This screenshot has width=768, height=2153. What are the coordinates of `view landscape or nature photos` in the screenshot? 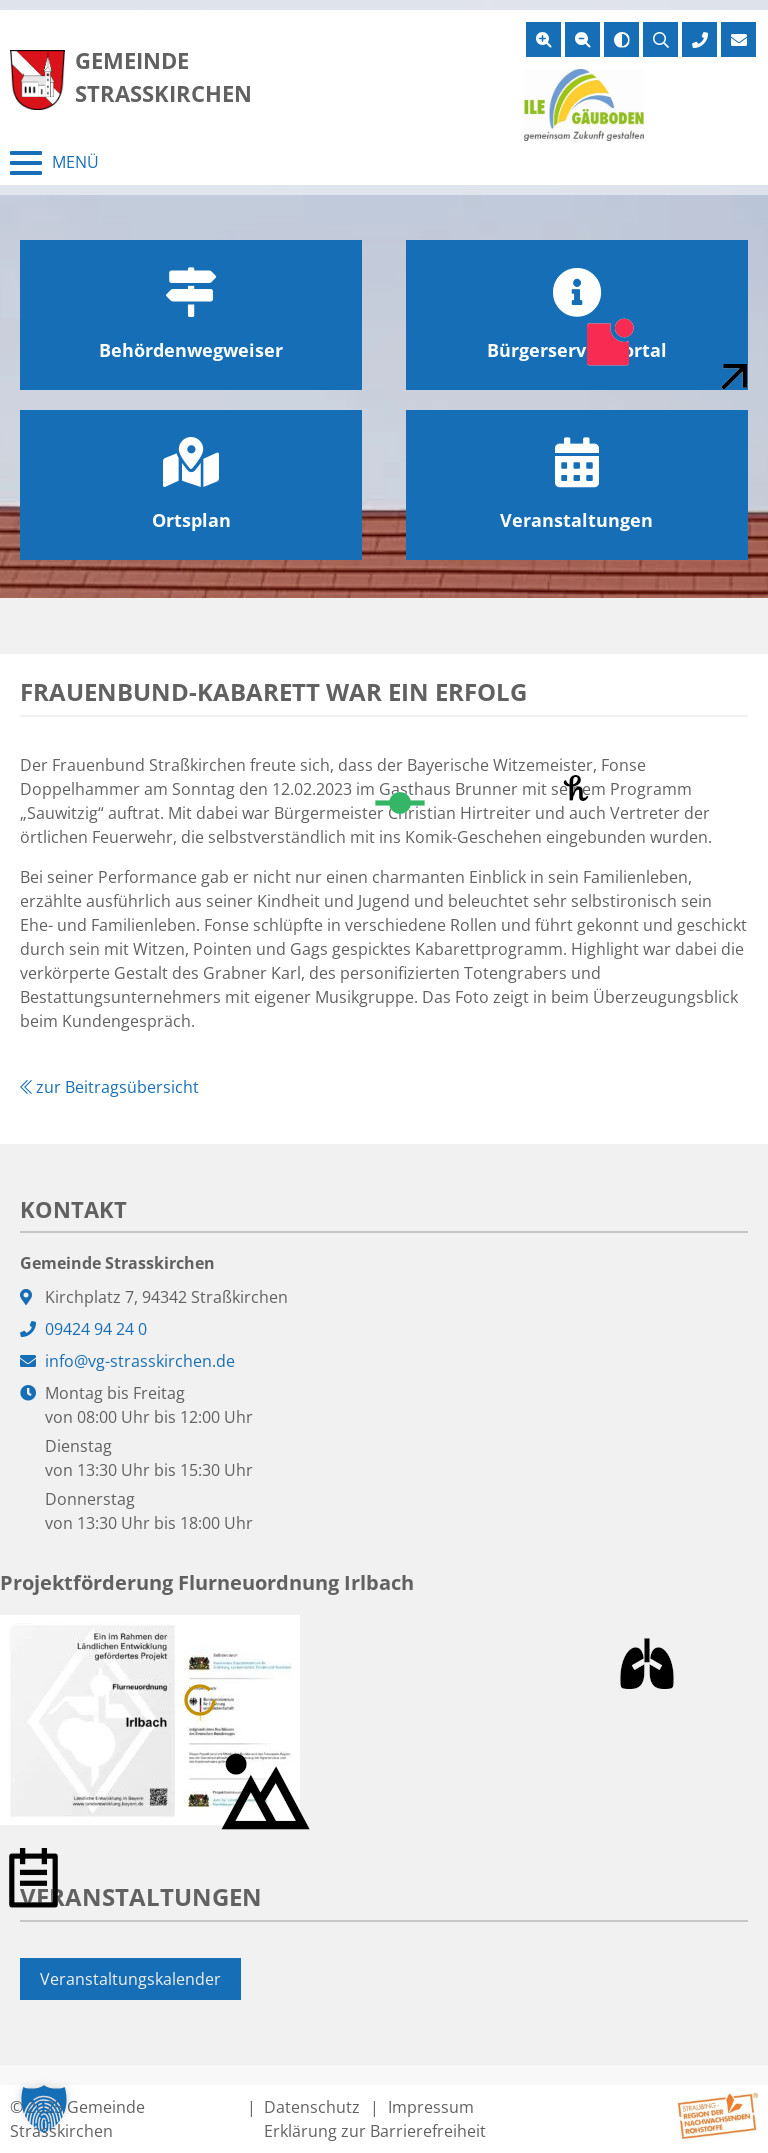 It's located at (263, 1791).